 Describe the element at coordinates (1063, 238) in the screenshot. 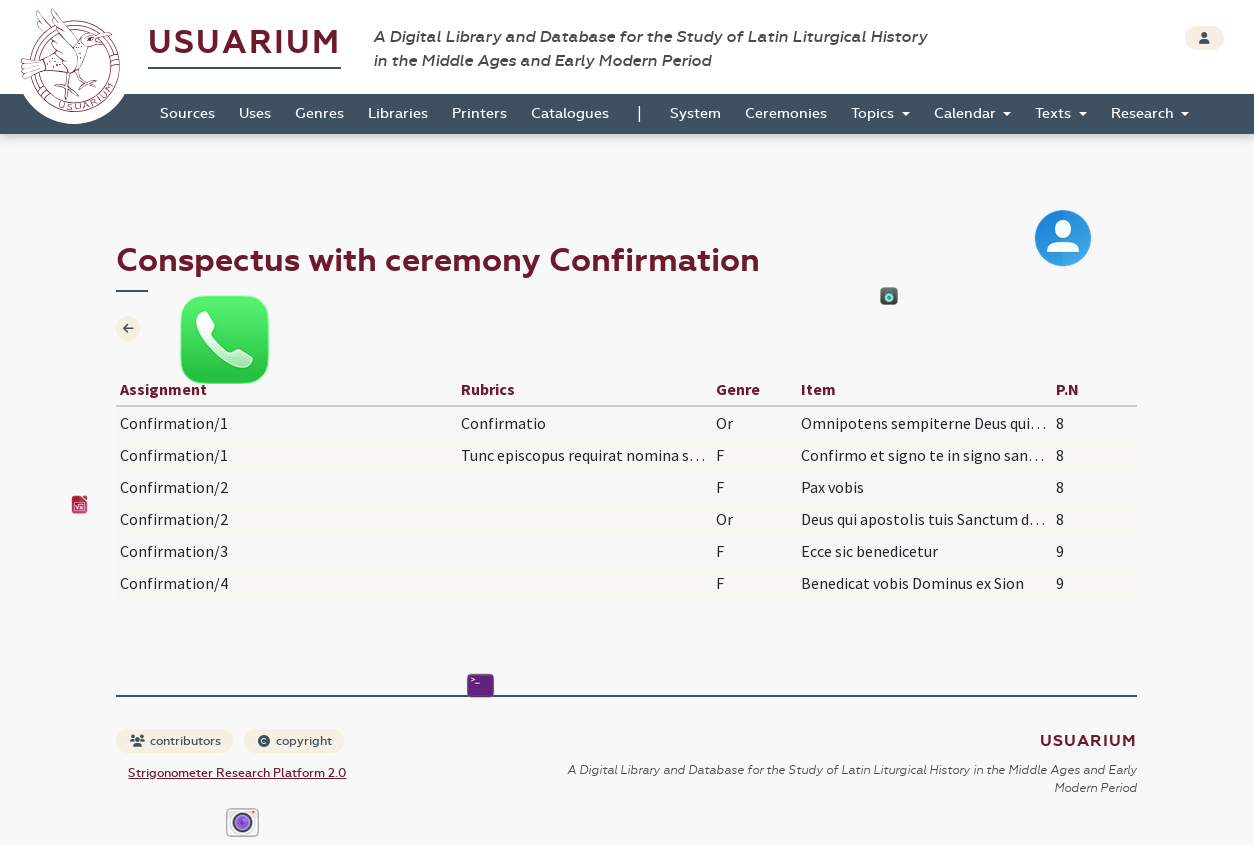

I see `view user profile information` at that location.